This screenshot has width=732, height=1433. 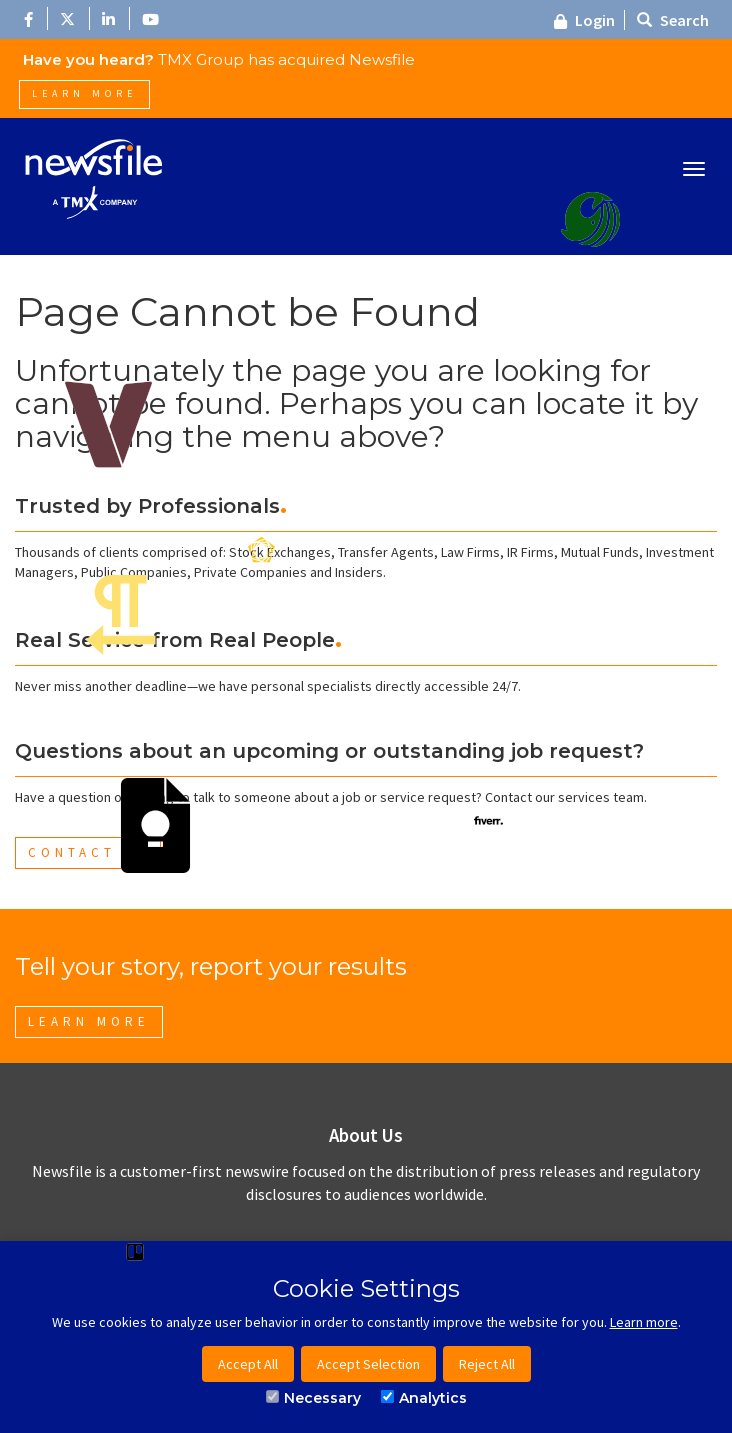 What do you see at coordinates (135, 1252) in the screenshot?
I see `open trello app` at bounding box center [135, 1252].